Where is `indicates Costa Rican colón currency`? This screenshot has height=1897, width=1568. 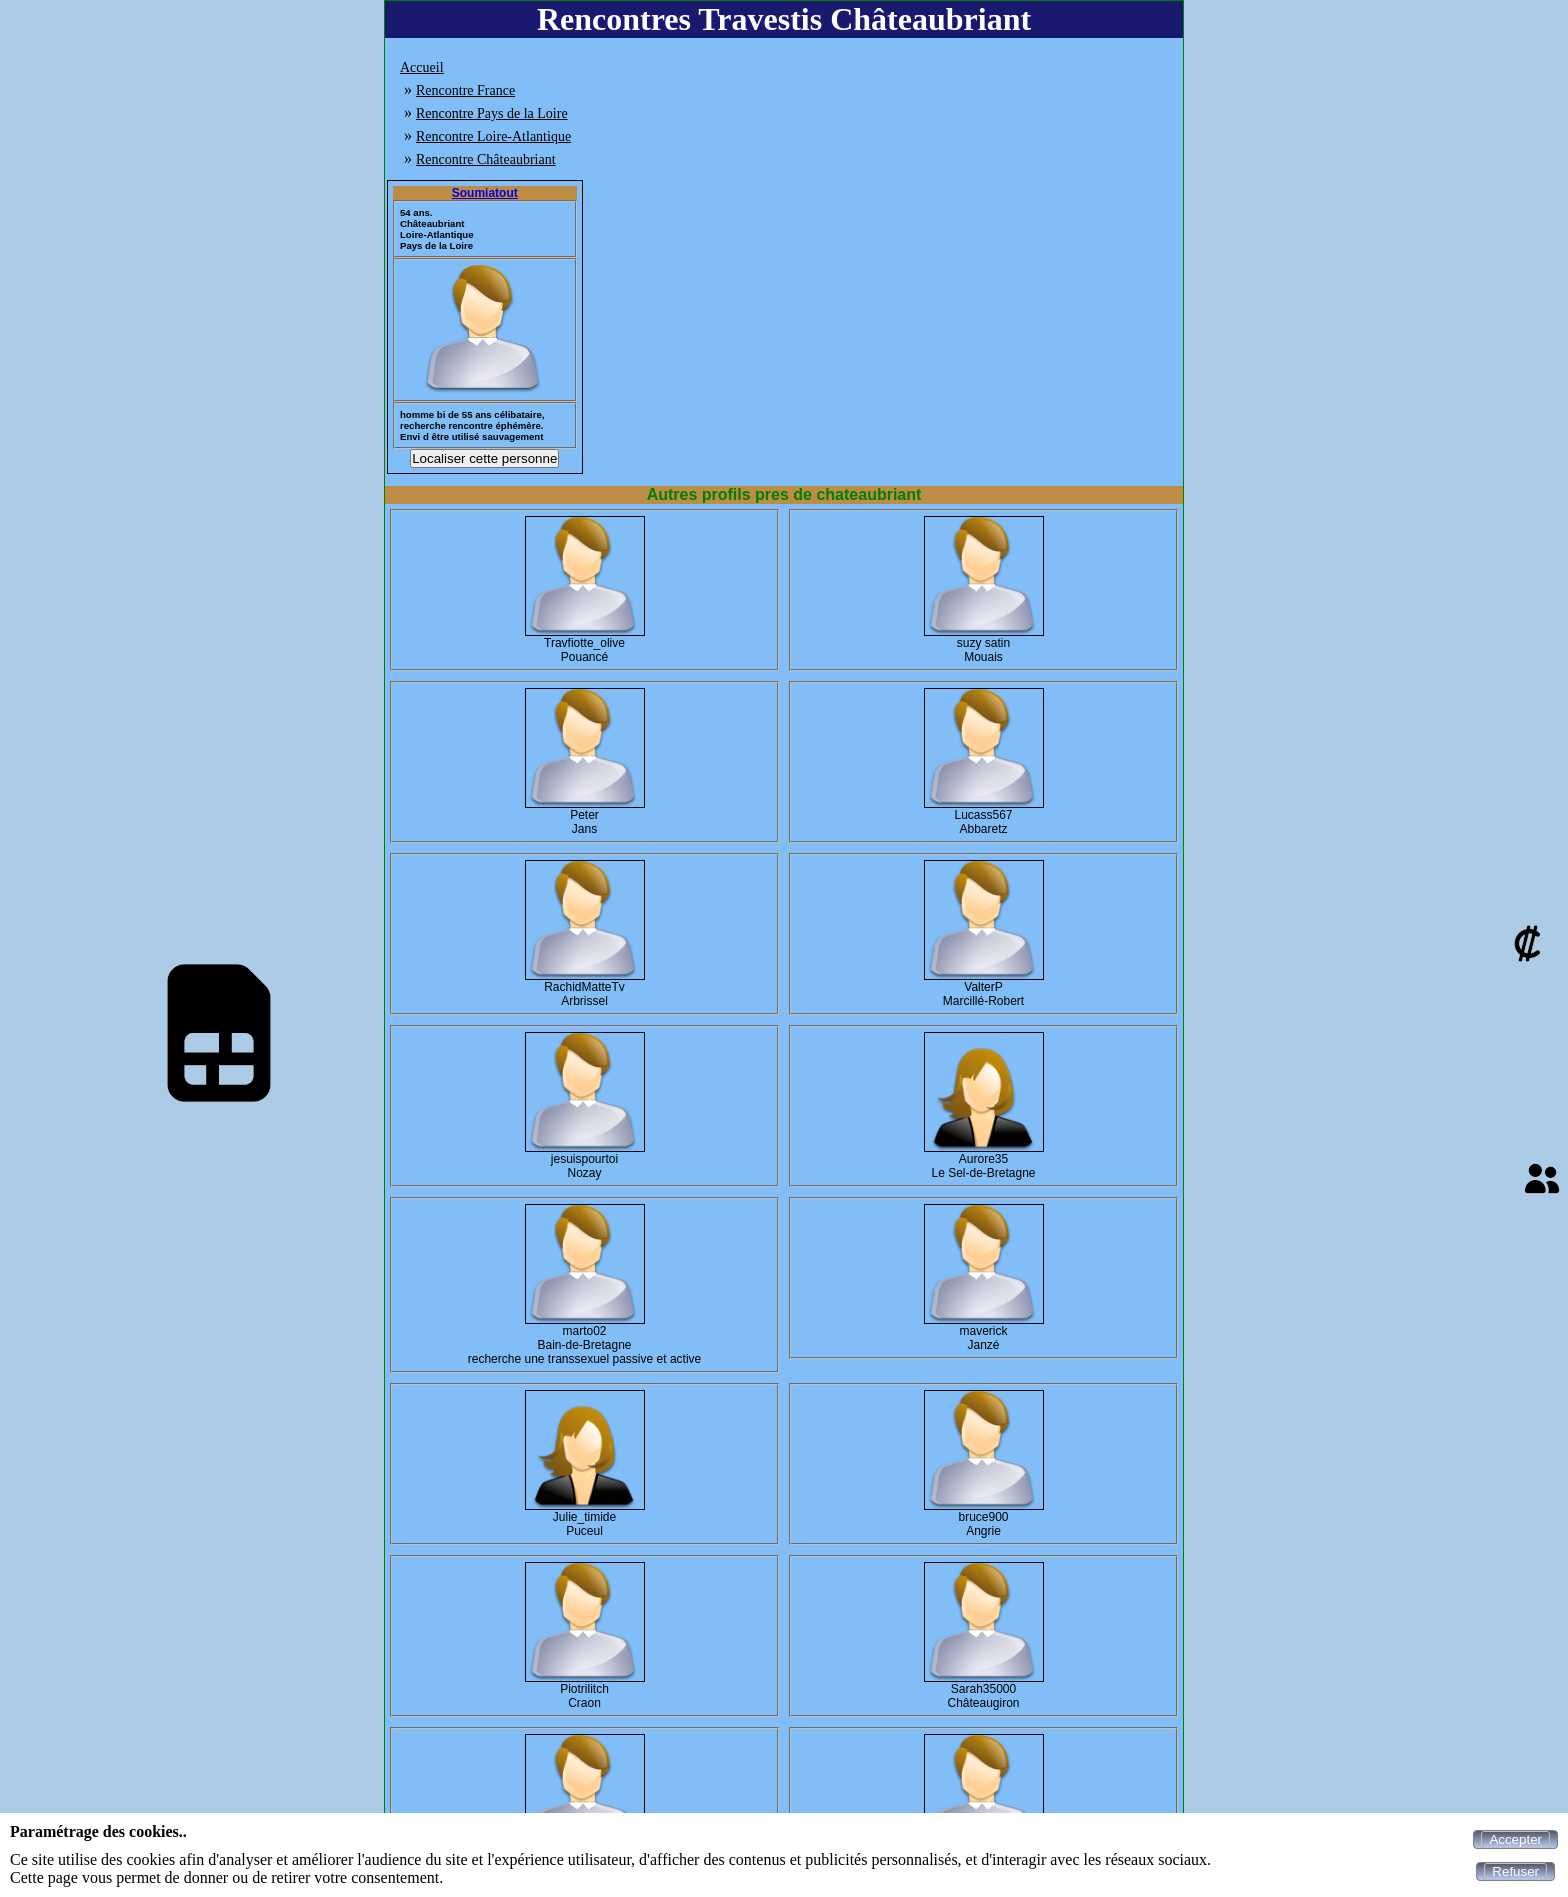 indicates Costa Rican colón currency is located at coordinates (1527, 943).